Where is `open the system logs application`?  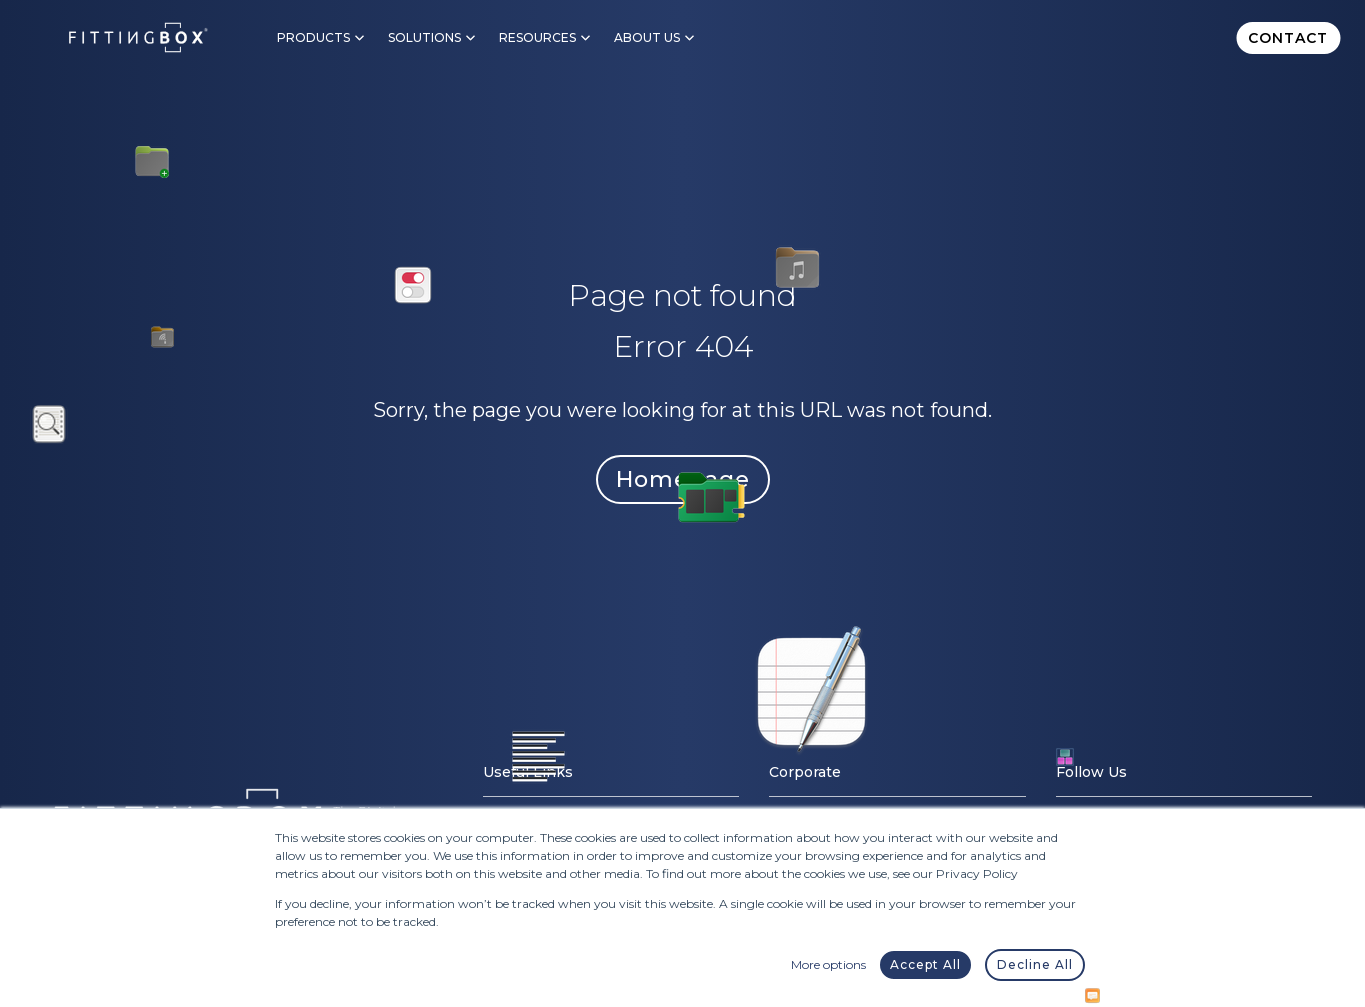 open the system logs application is located at coordinates (49, 424).